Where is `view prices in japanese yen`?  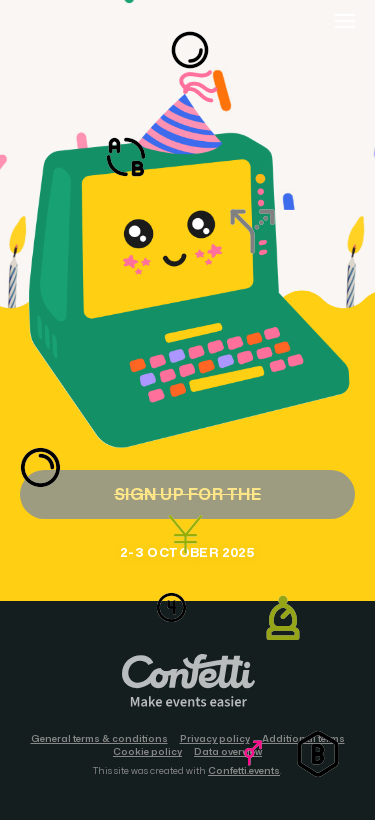 view prices in japanese yen is located at coordinates (185, 533).